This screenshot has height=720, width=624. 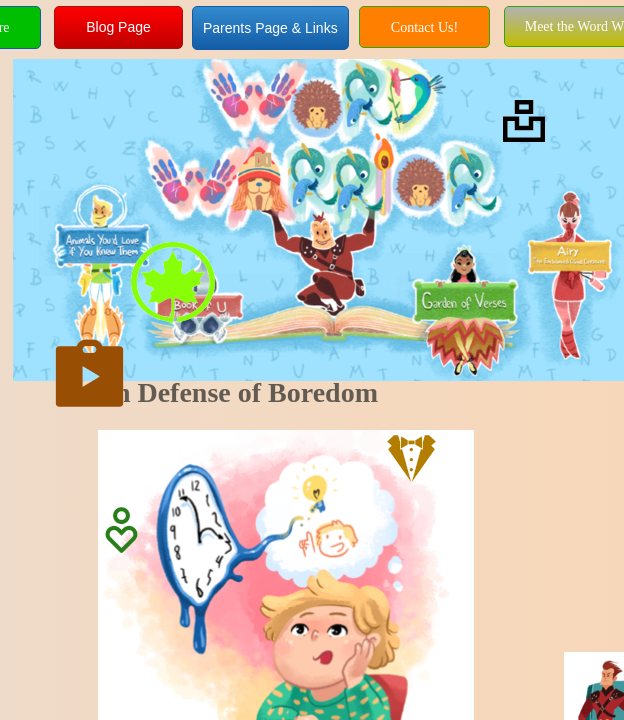 I want to click on open the Air Canada app or website, so click(x=173, y=283).